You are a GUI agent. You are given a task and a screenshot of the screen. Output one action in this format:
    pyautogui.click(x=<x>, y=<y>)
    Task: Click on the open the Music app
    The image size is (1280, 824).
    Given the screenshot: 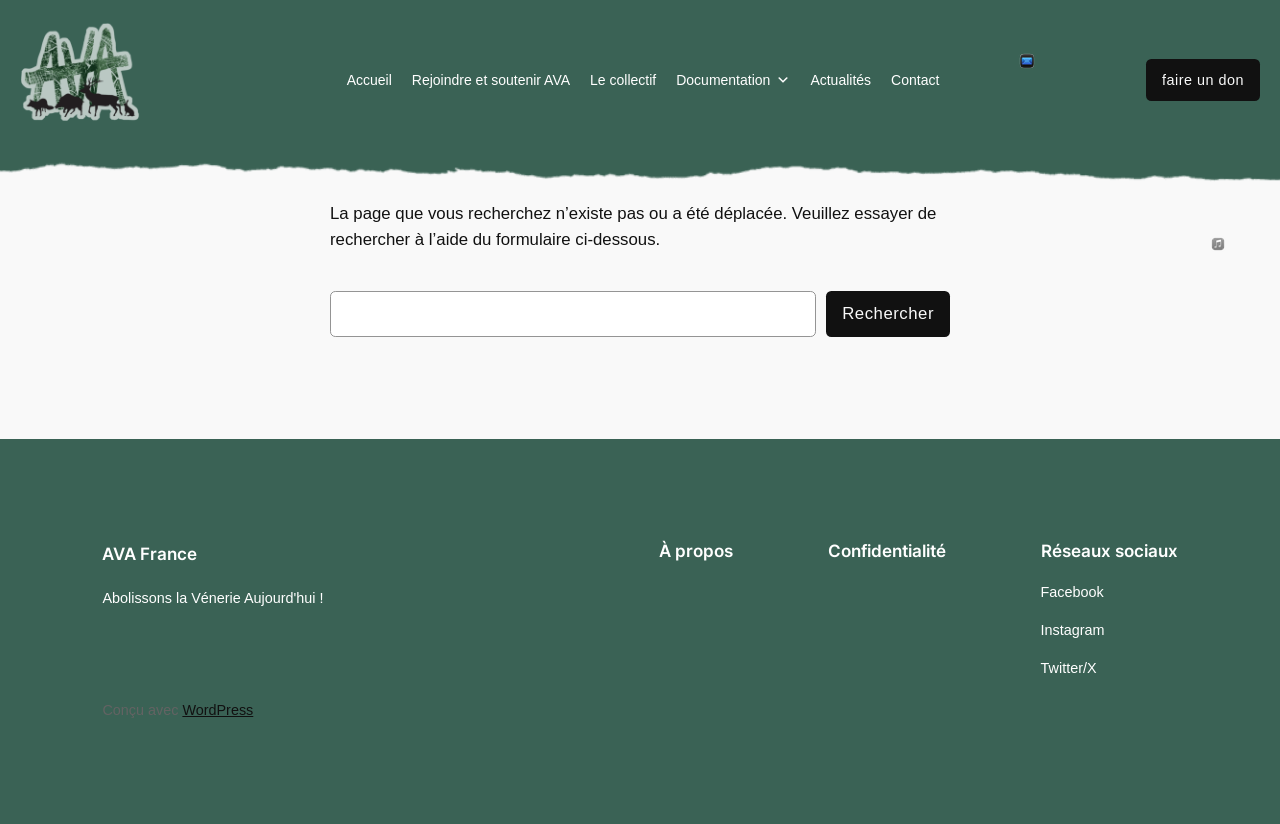 What is the action you would take?
    pyautogui.click(x=1218, y=244)
    